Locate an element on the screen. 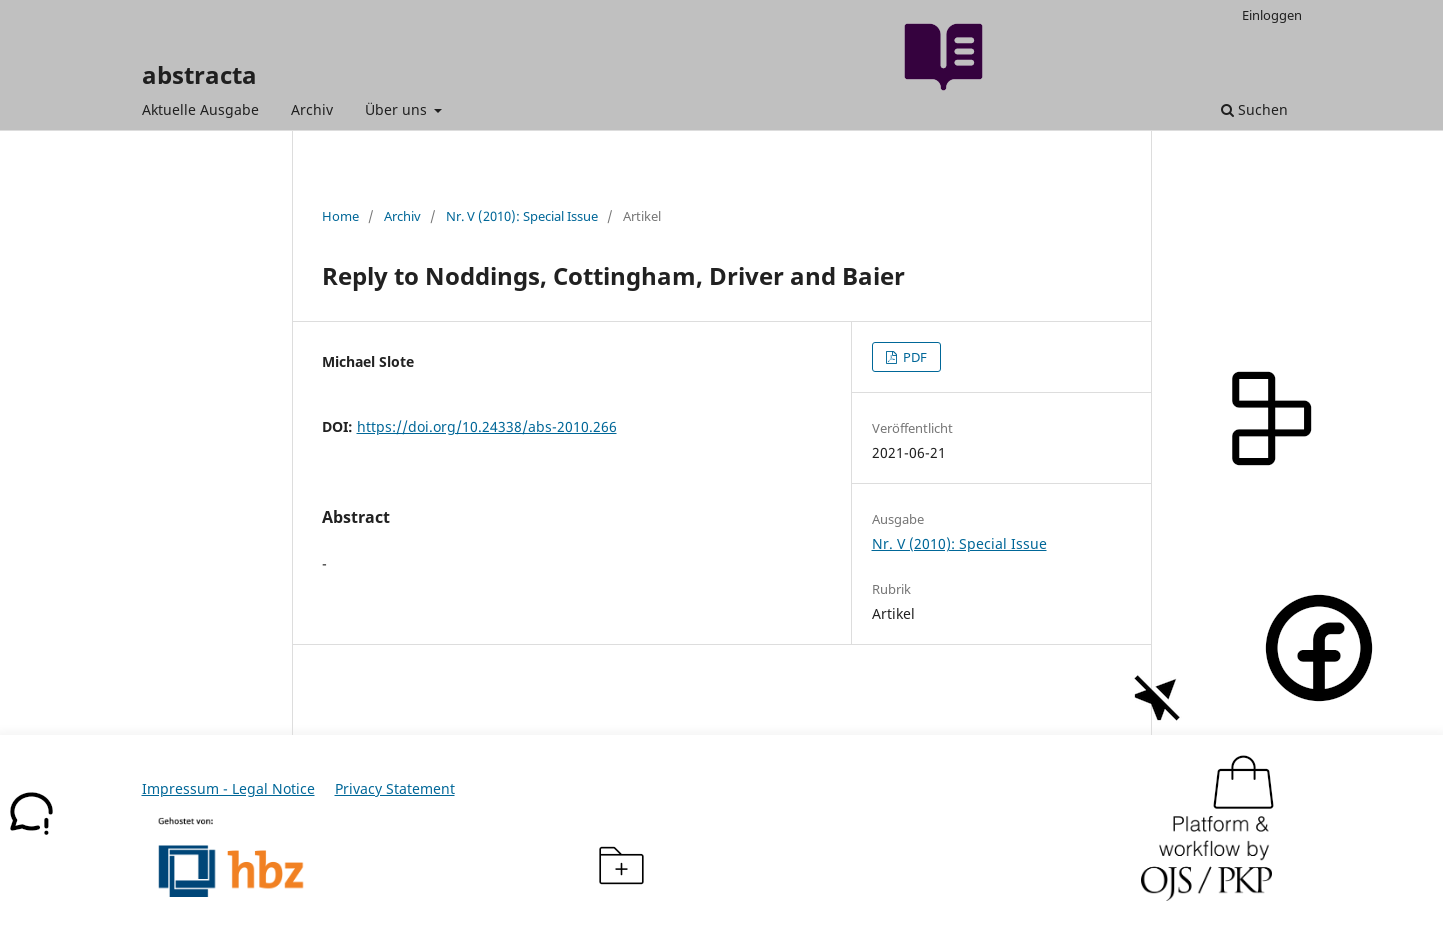 This screenshot has width=1443, height=936. open facebook app is located at coordinates (1319, 648).